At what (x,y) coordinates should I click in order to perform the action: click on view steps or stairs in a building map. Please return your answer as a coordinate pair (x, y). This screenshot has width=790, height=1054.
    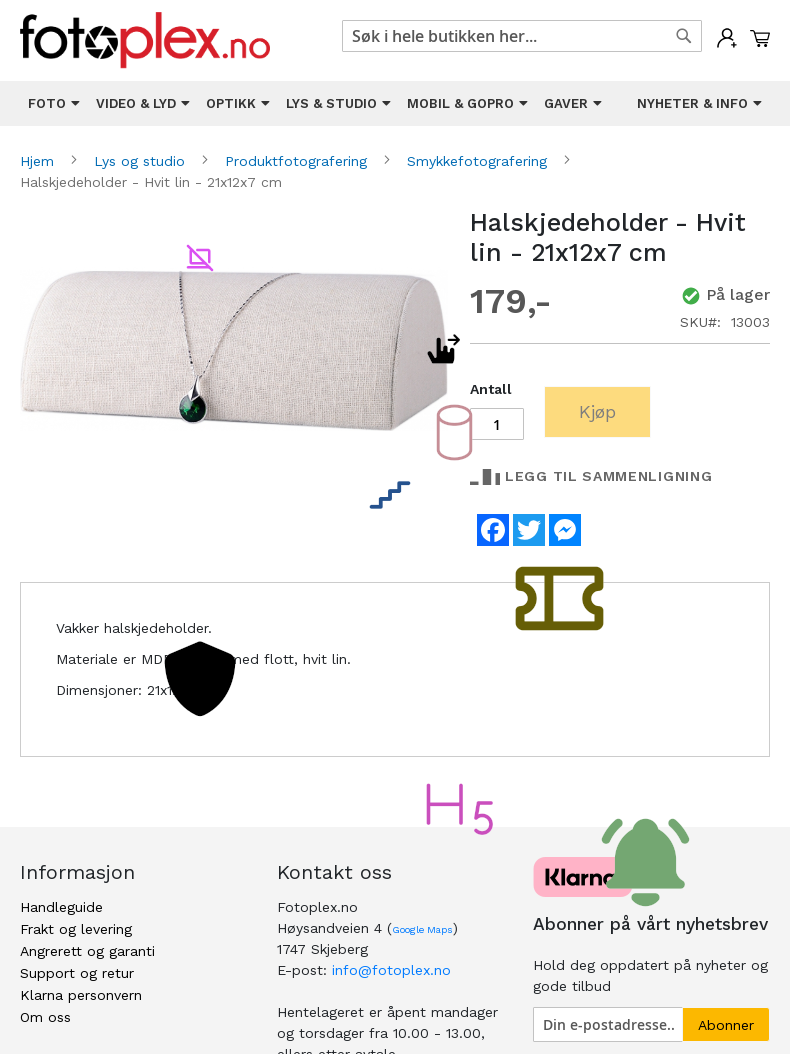
    Looking at the image, I should click on (390, 495).